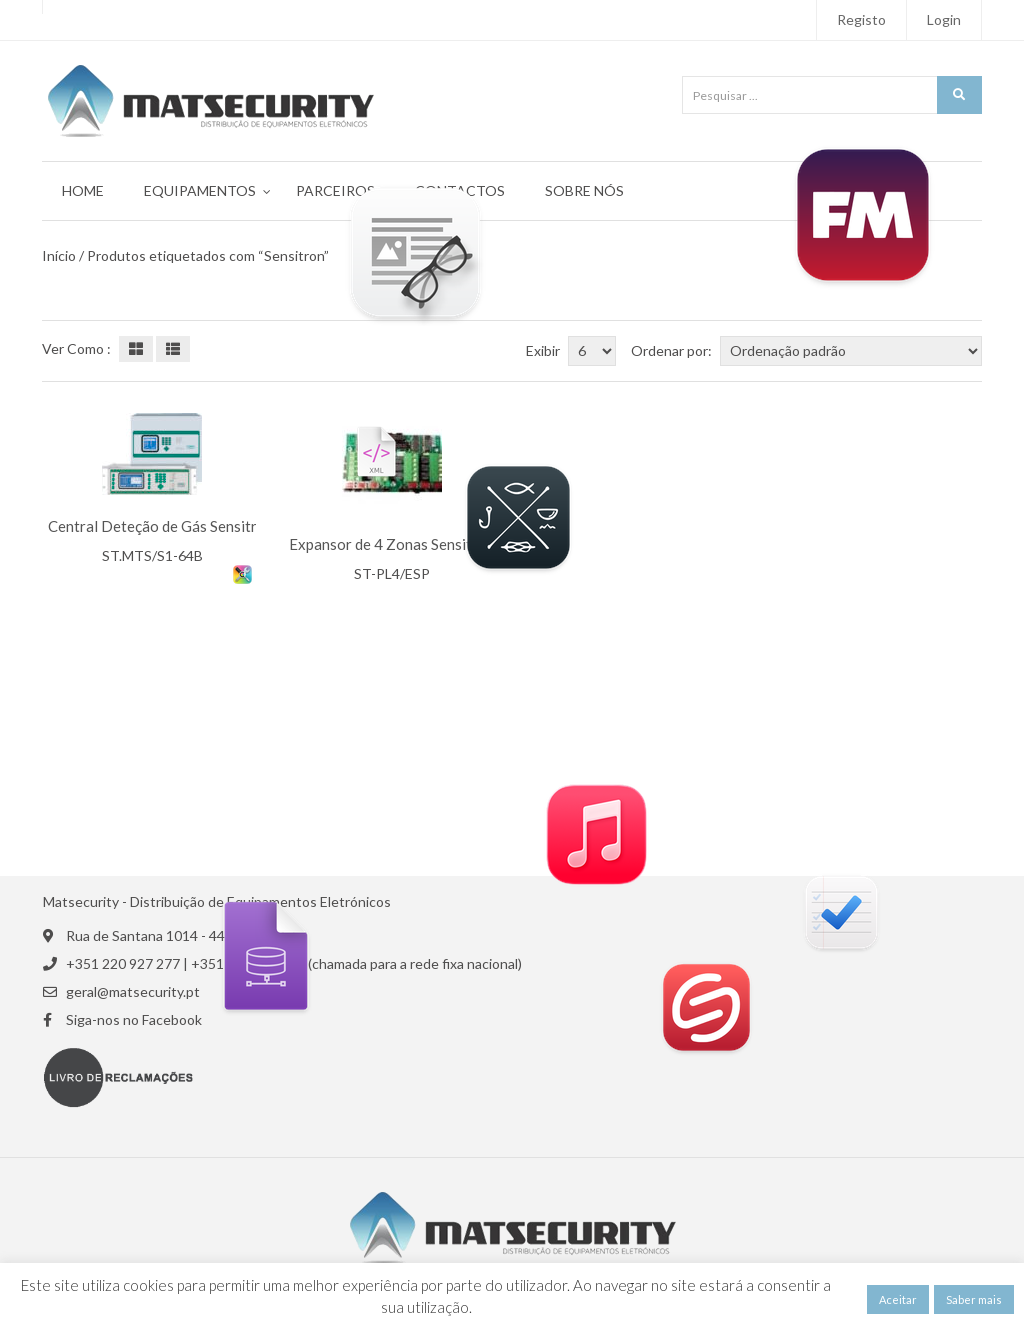 Image resolution: width=1024 pixels, height=1330 pixels. What do you see at coordinates (242, 574) in the screenshot?
I see `open colorsync utility to manage color profiles` at bounding box center [242, 574].